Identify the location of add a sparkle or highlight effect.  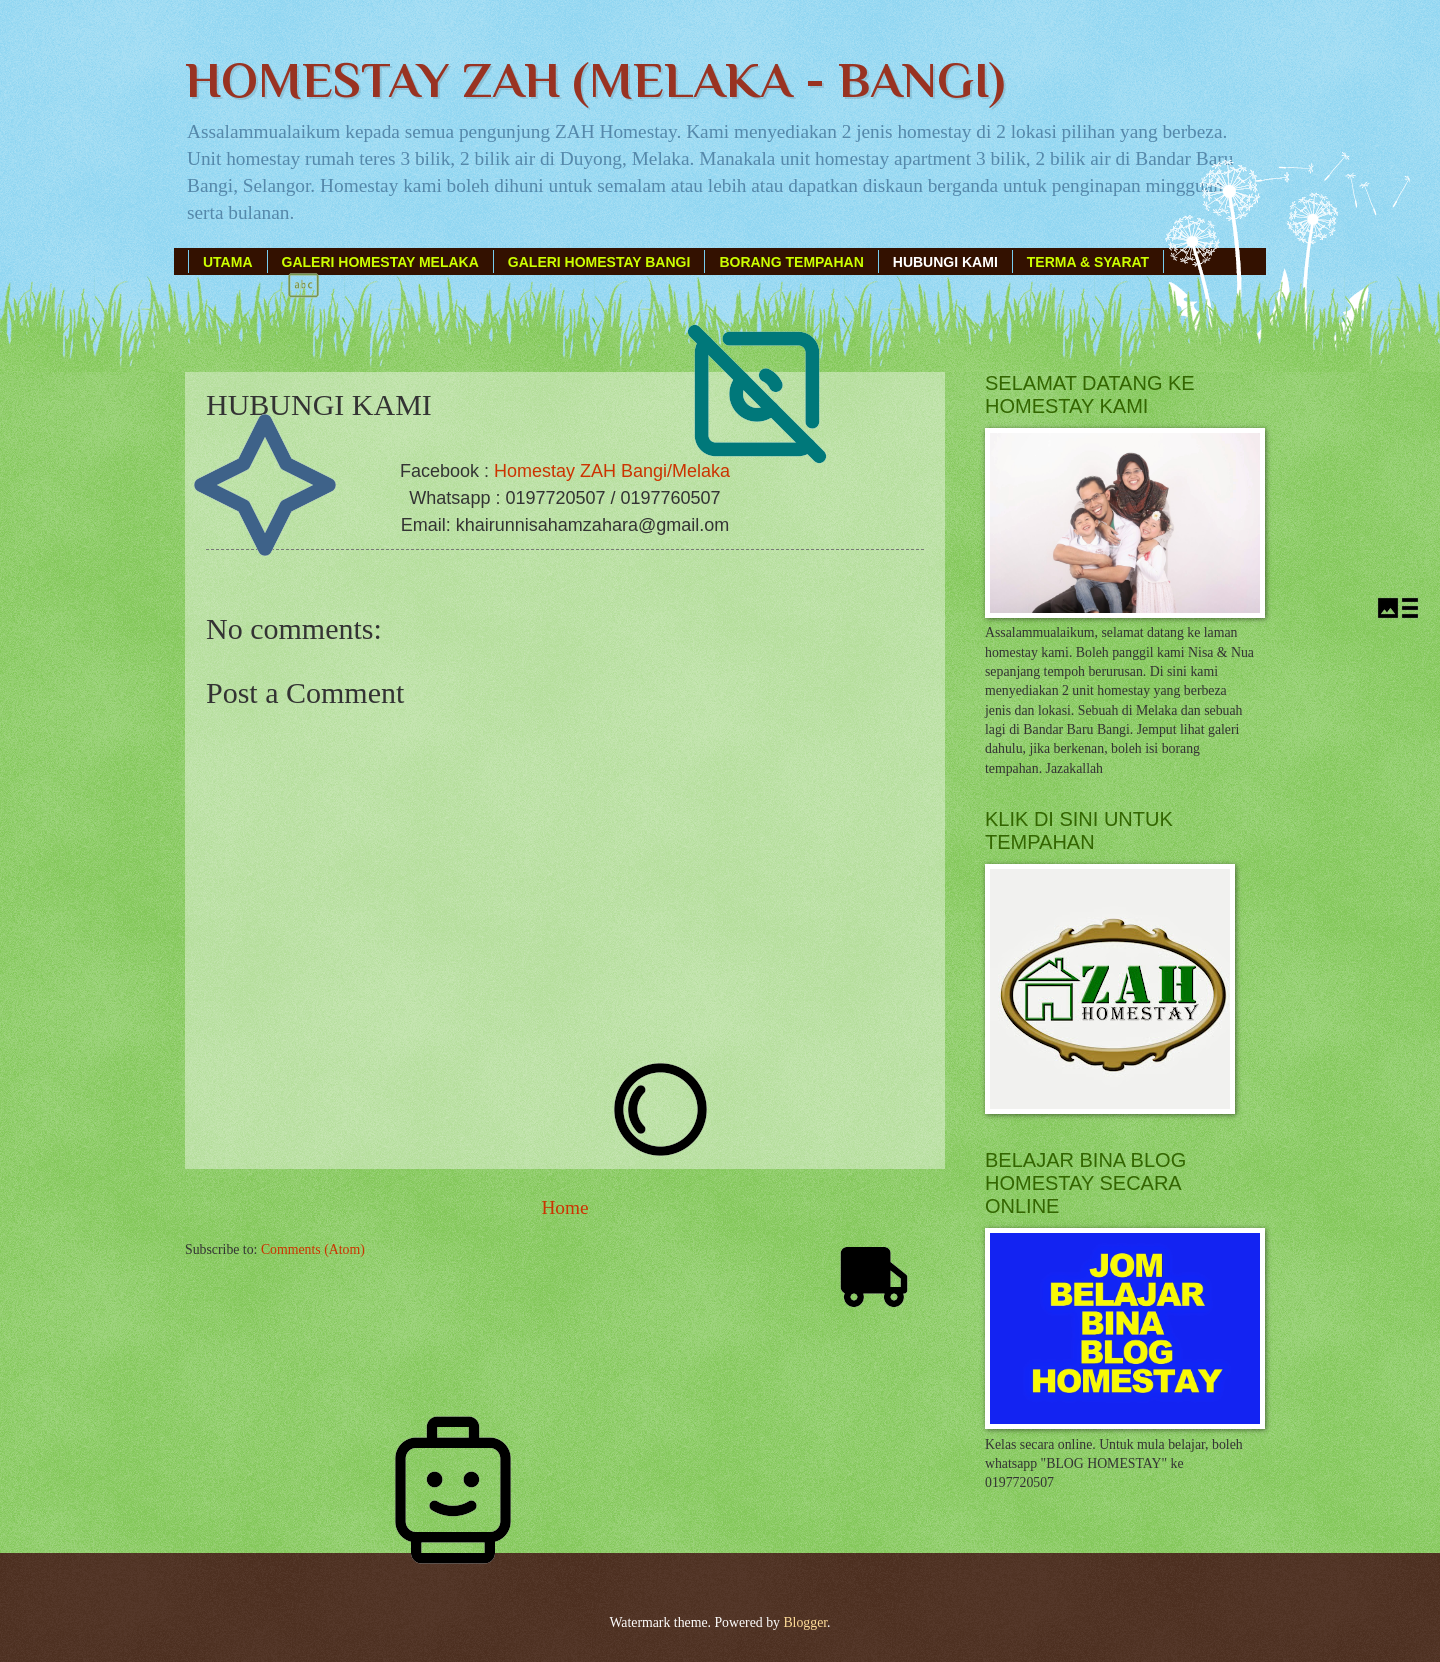
(265, 485).